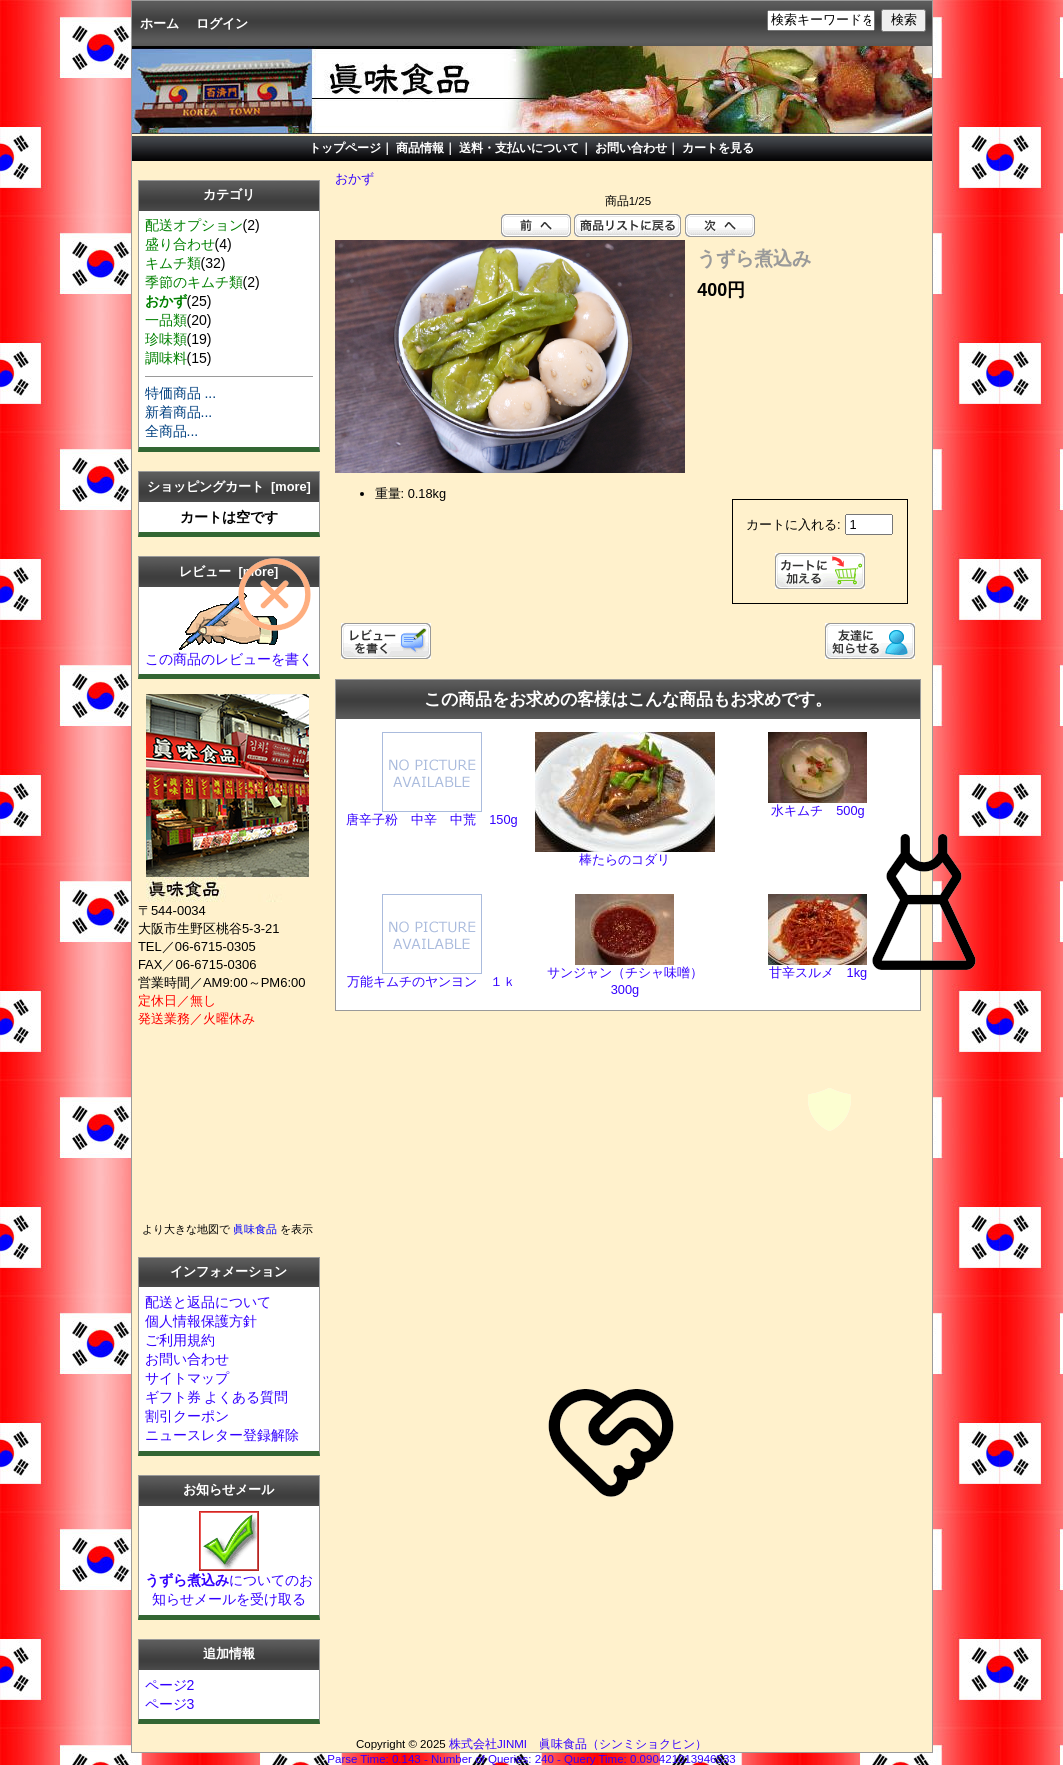 The width and height of the screenshot is (1063, 1765). What do you see at coordinates (274, 594) in the screenshot?
I see `close or dismiss a dialog` at bounding box center [274, 594].